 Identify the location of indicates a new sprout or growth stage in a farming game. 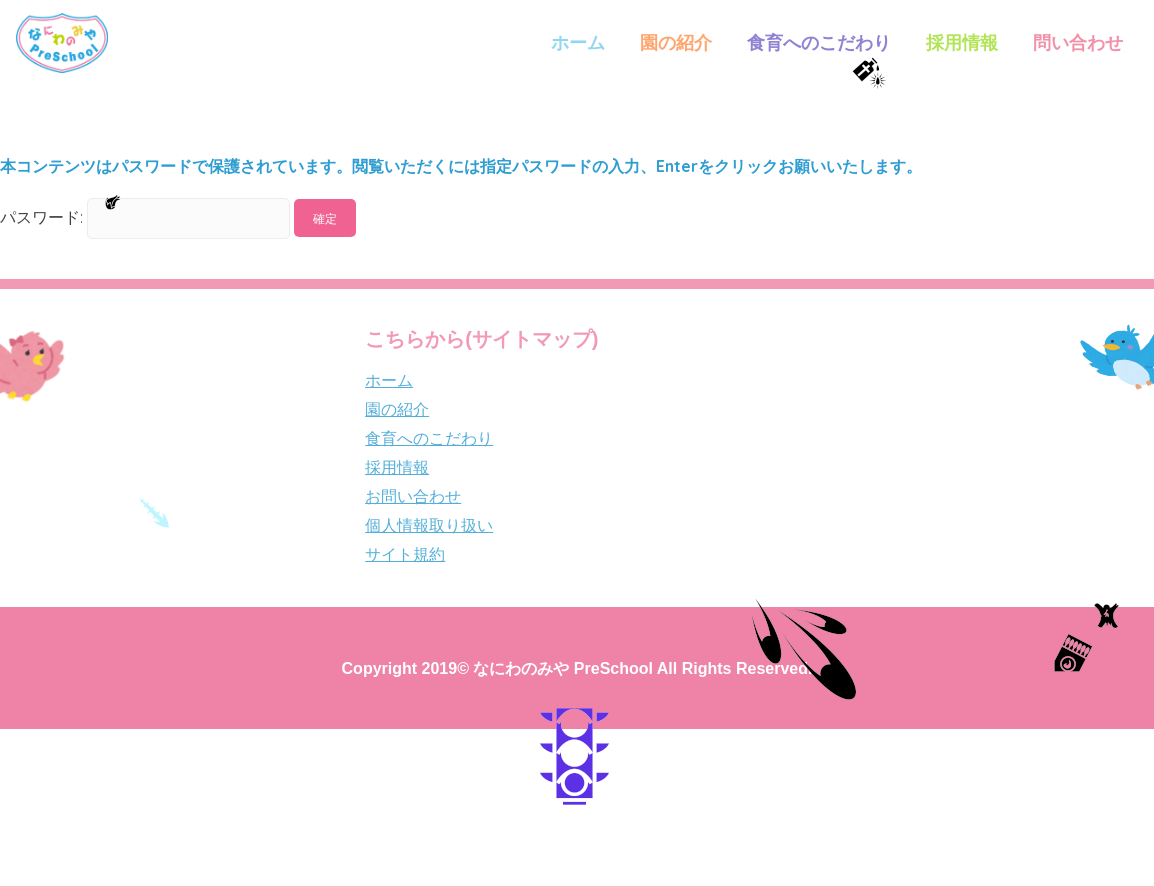
(113, 202).